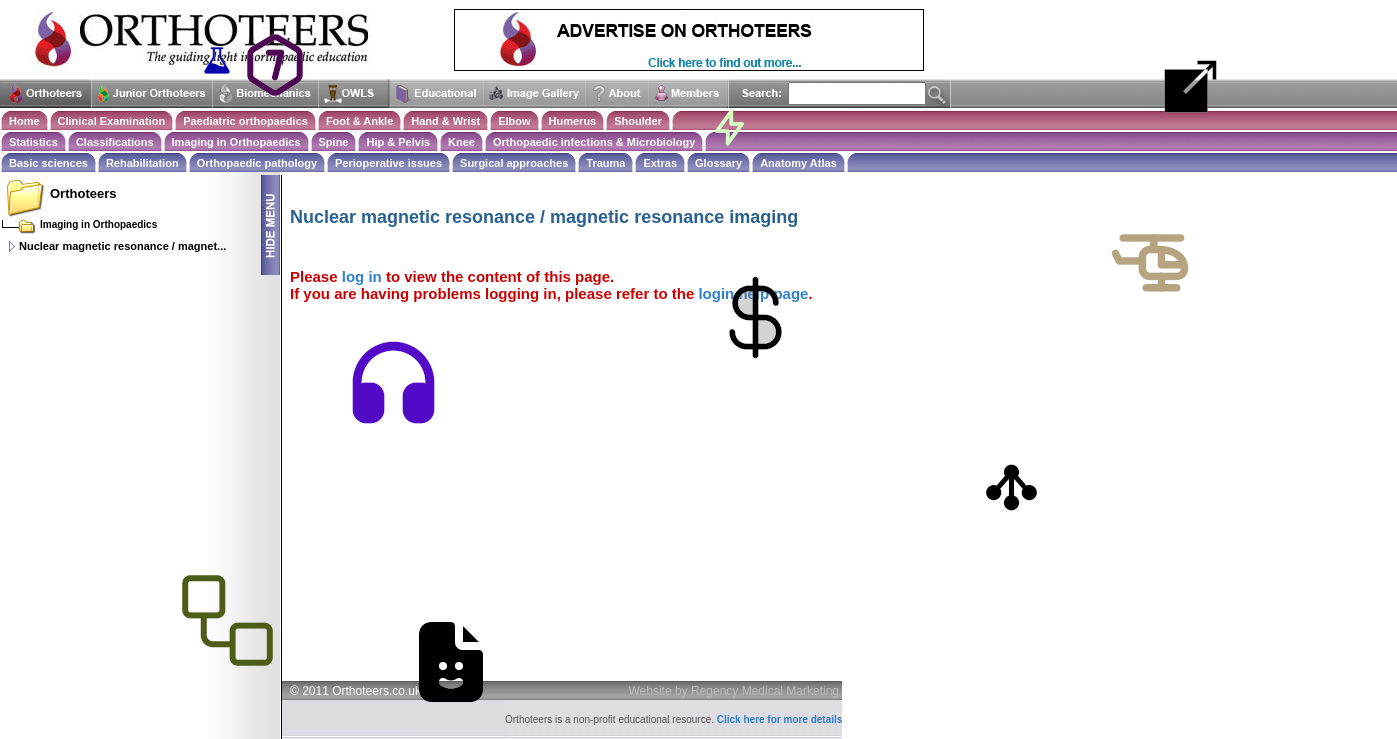 This screenshot has width=1397, height=739. Describe the element at coordinates (1150, 261) in the screenshot. I see `access helicopter or aerial transport options` at that location.